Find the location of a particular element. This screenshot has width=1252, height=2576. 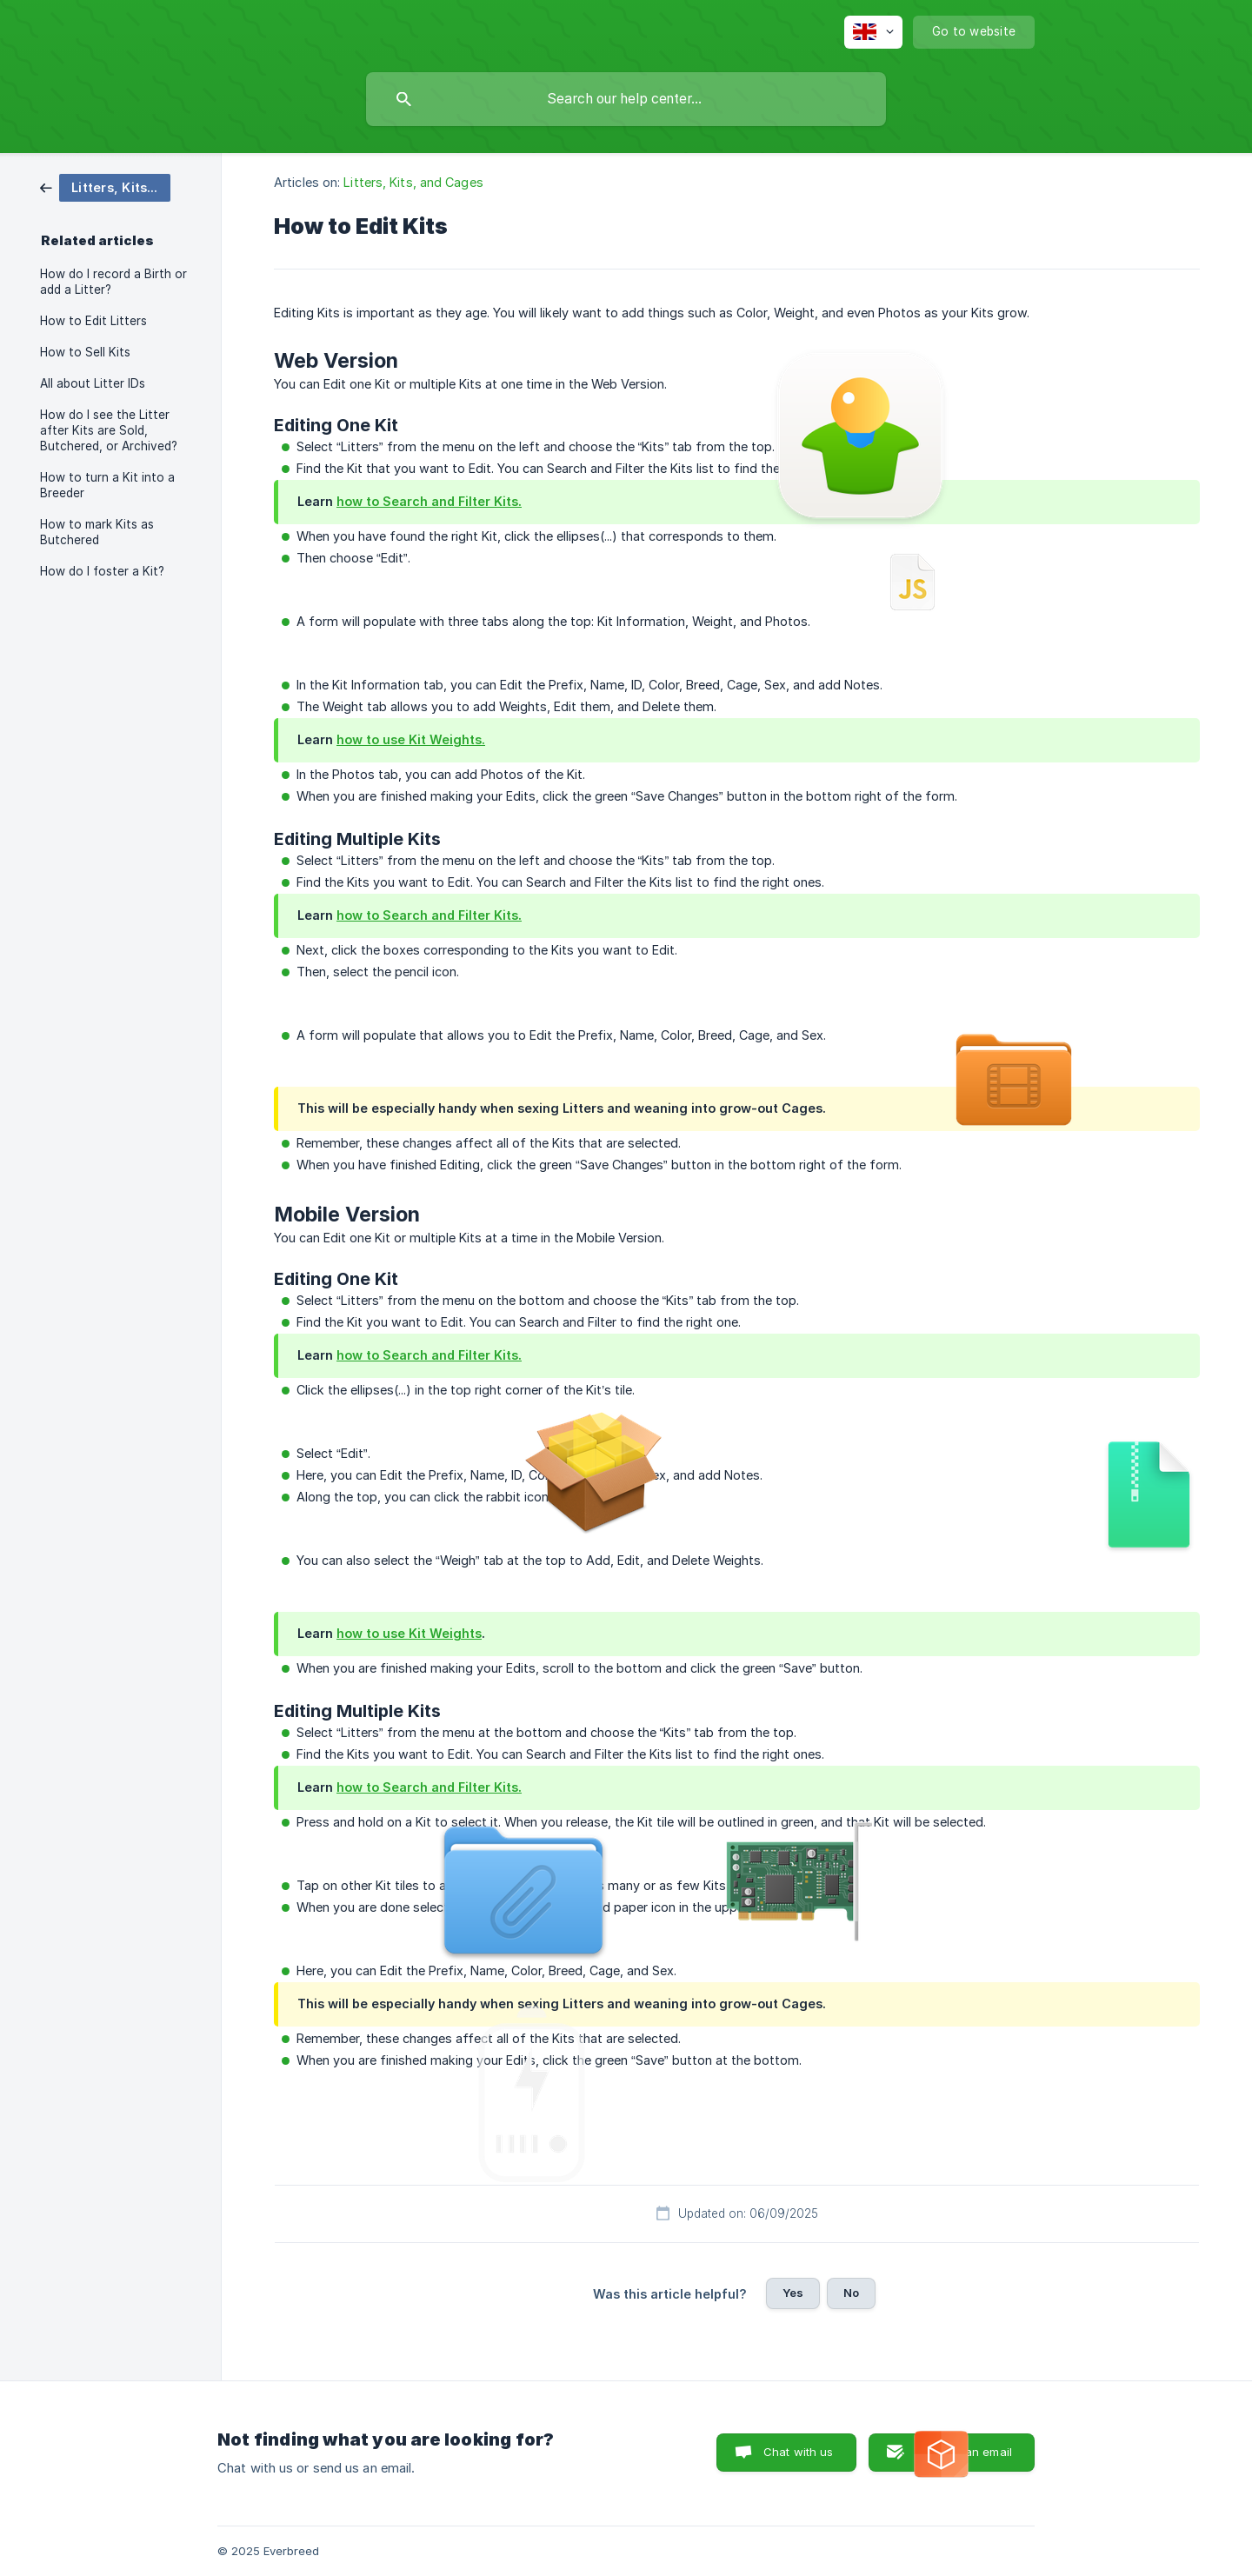

view motherboard or hardware information is located at coordinates (798, 1881).